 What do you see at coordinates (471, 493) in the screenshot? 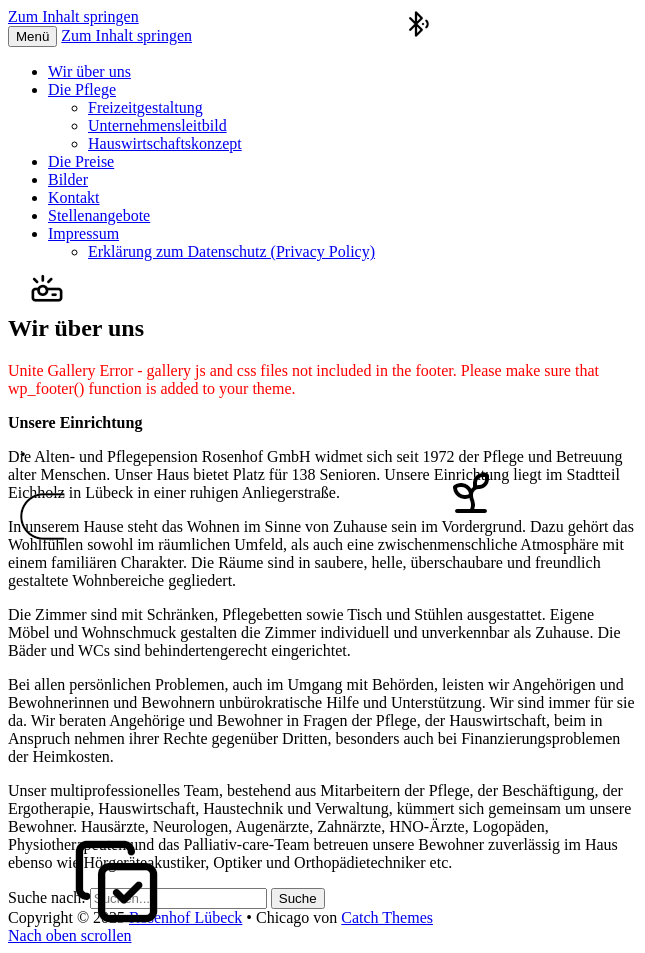
I see `indicates growth or progress` at bounding box center [471, 493].